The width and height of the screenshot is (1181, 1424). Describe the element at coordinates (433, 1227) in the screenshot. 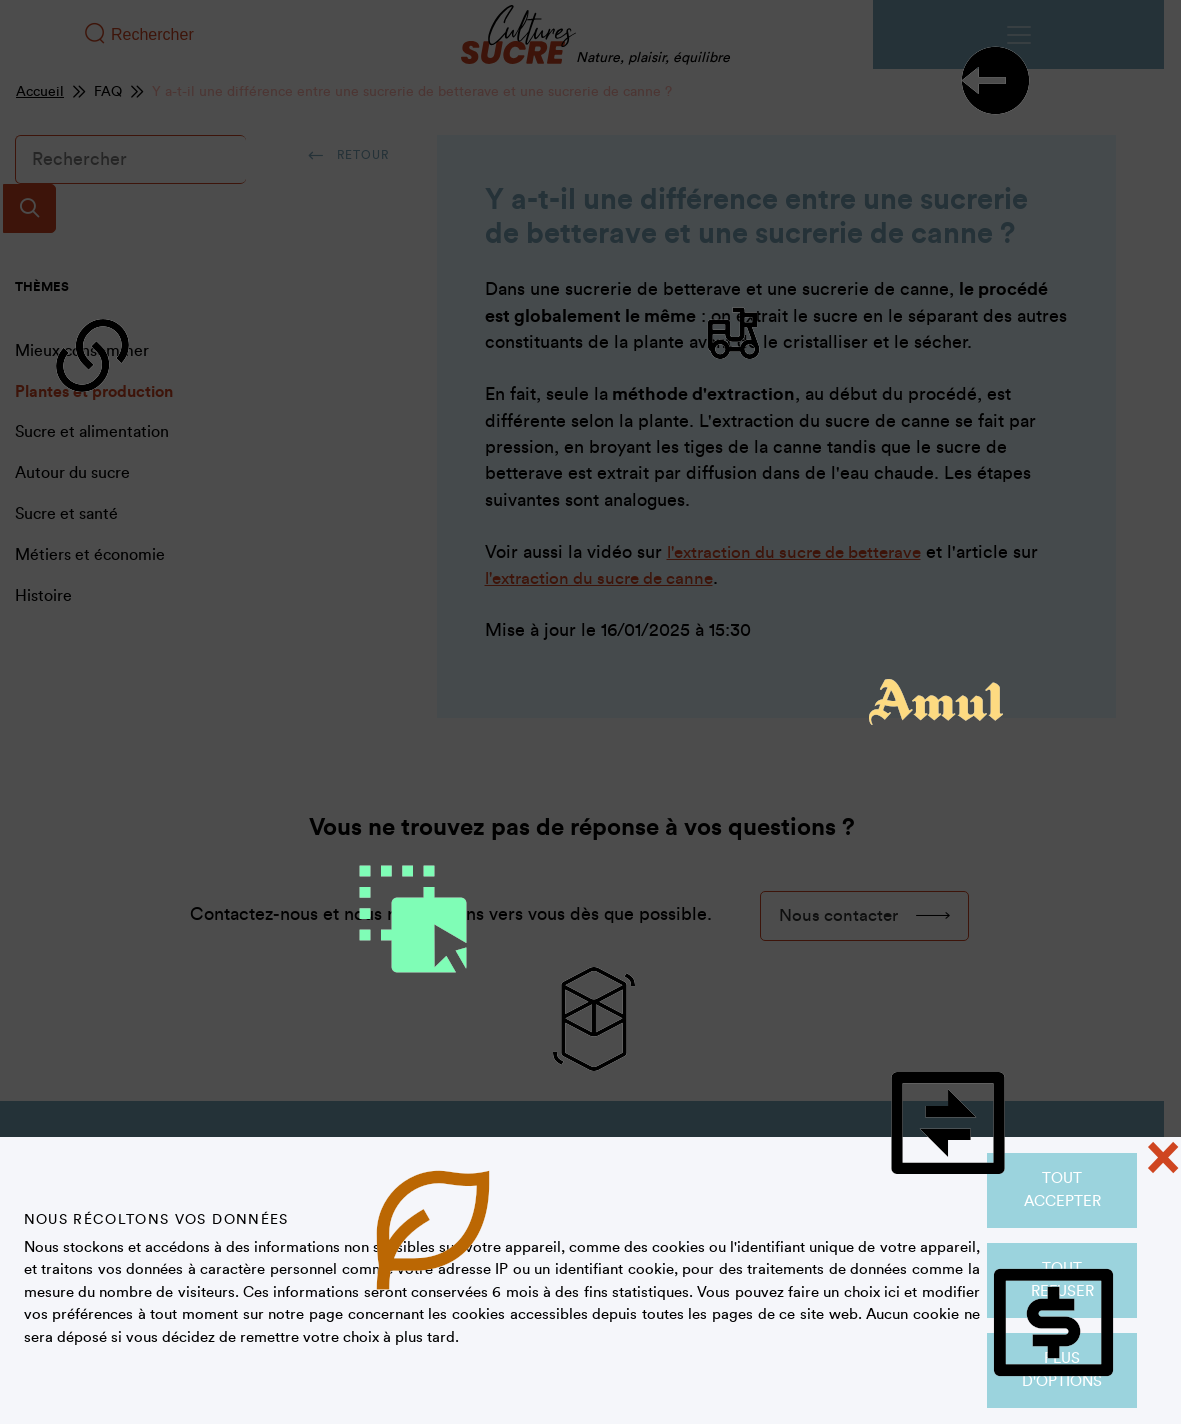

I see `indicates eco-friendly or sustainable option` at that location.